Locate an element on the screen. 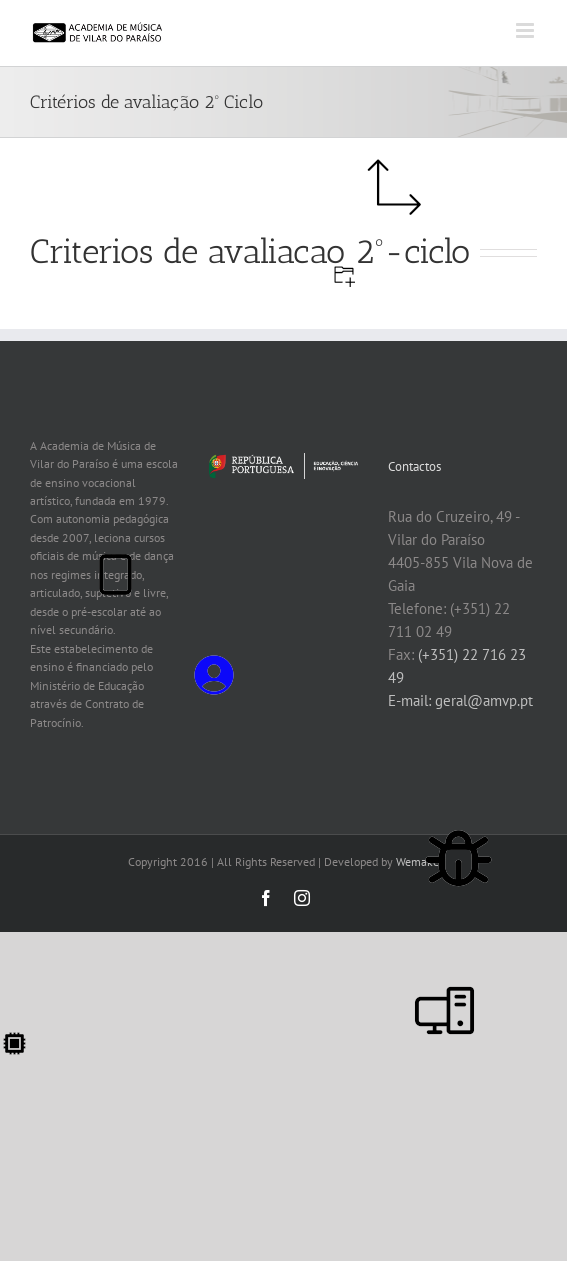 This screenshot has width=567, height=1261. access your profile or account settings is located at coordinates (214, 675).